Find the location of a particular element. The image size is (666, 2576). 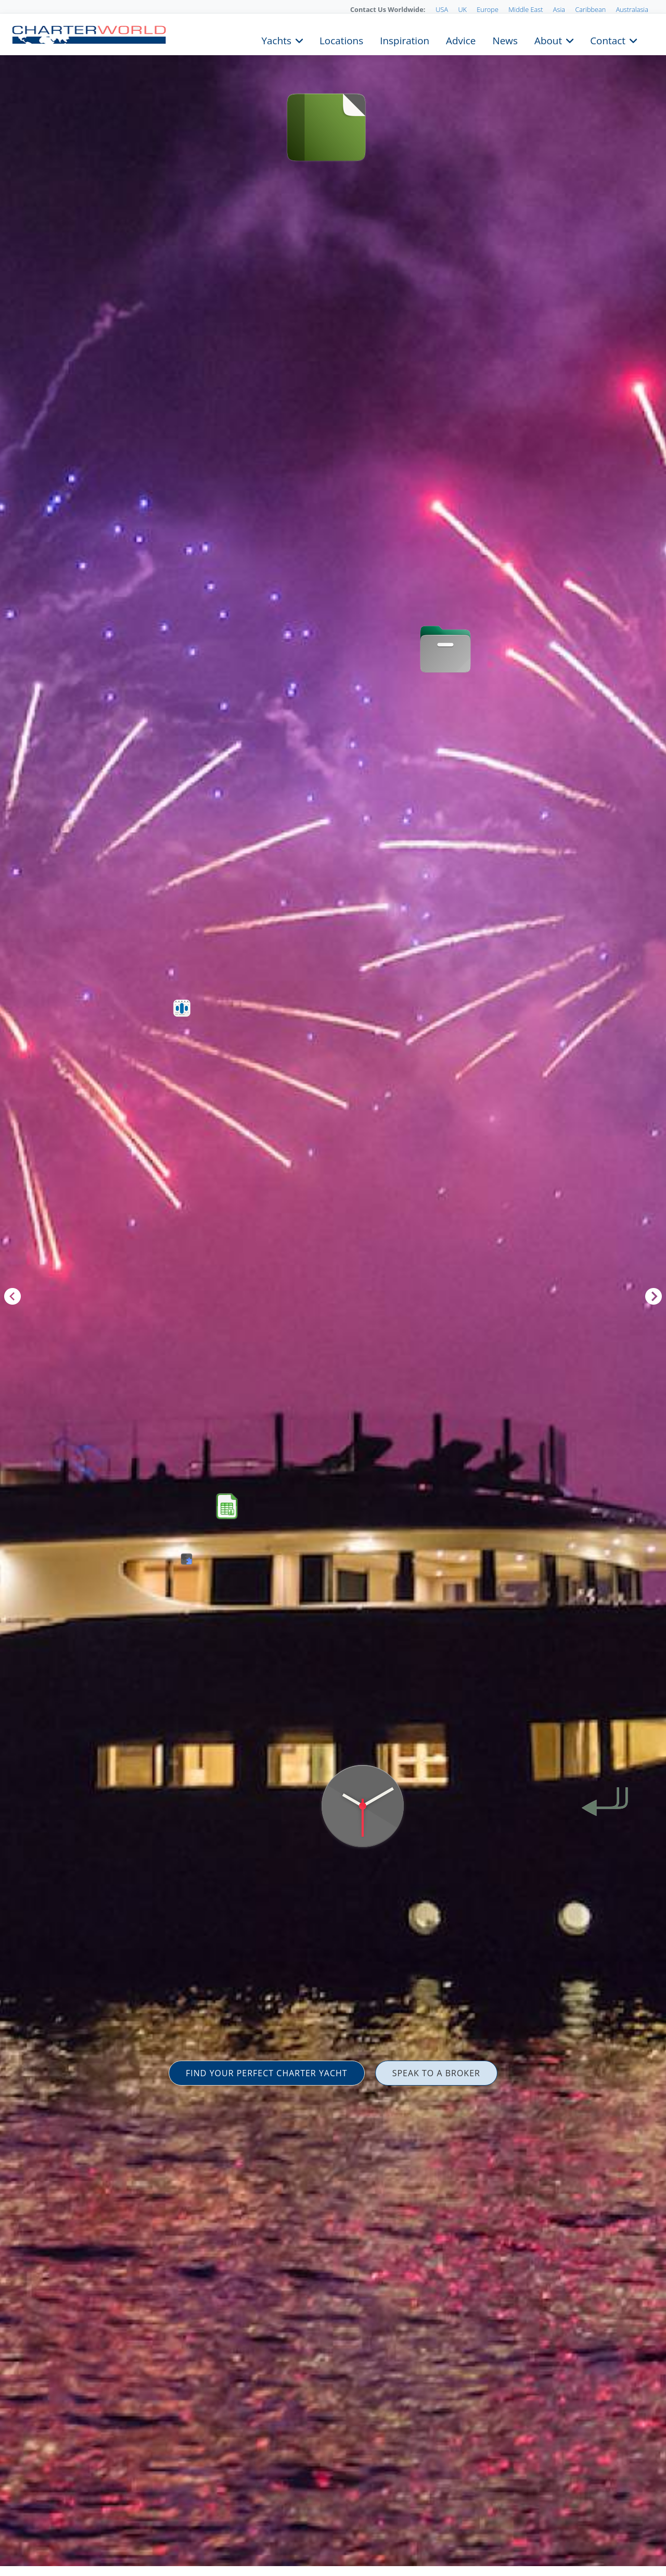

open the file manager app is located at coordinates (445, 649).